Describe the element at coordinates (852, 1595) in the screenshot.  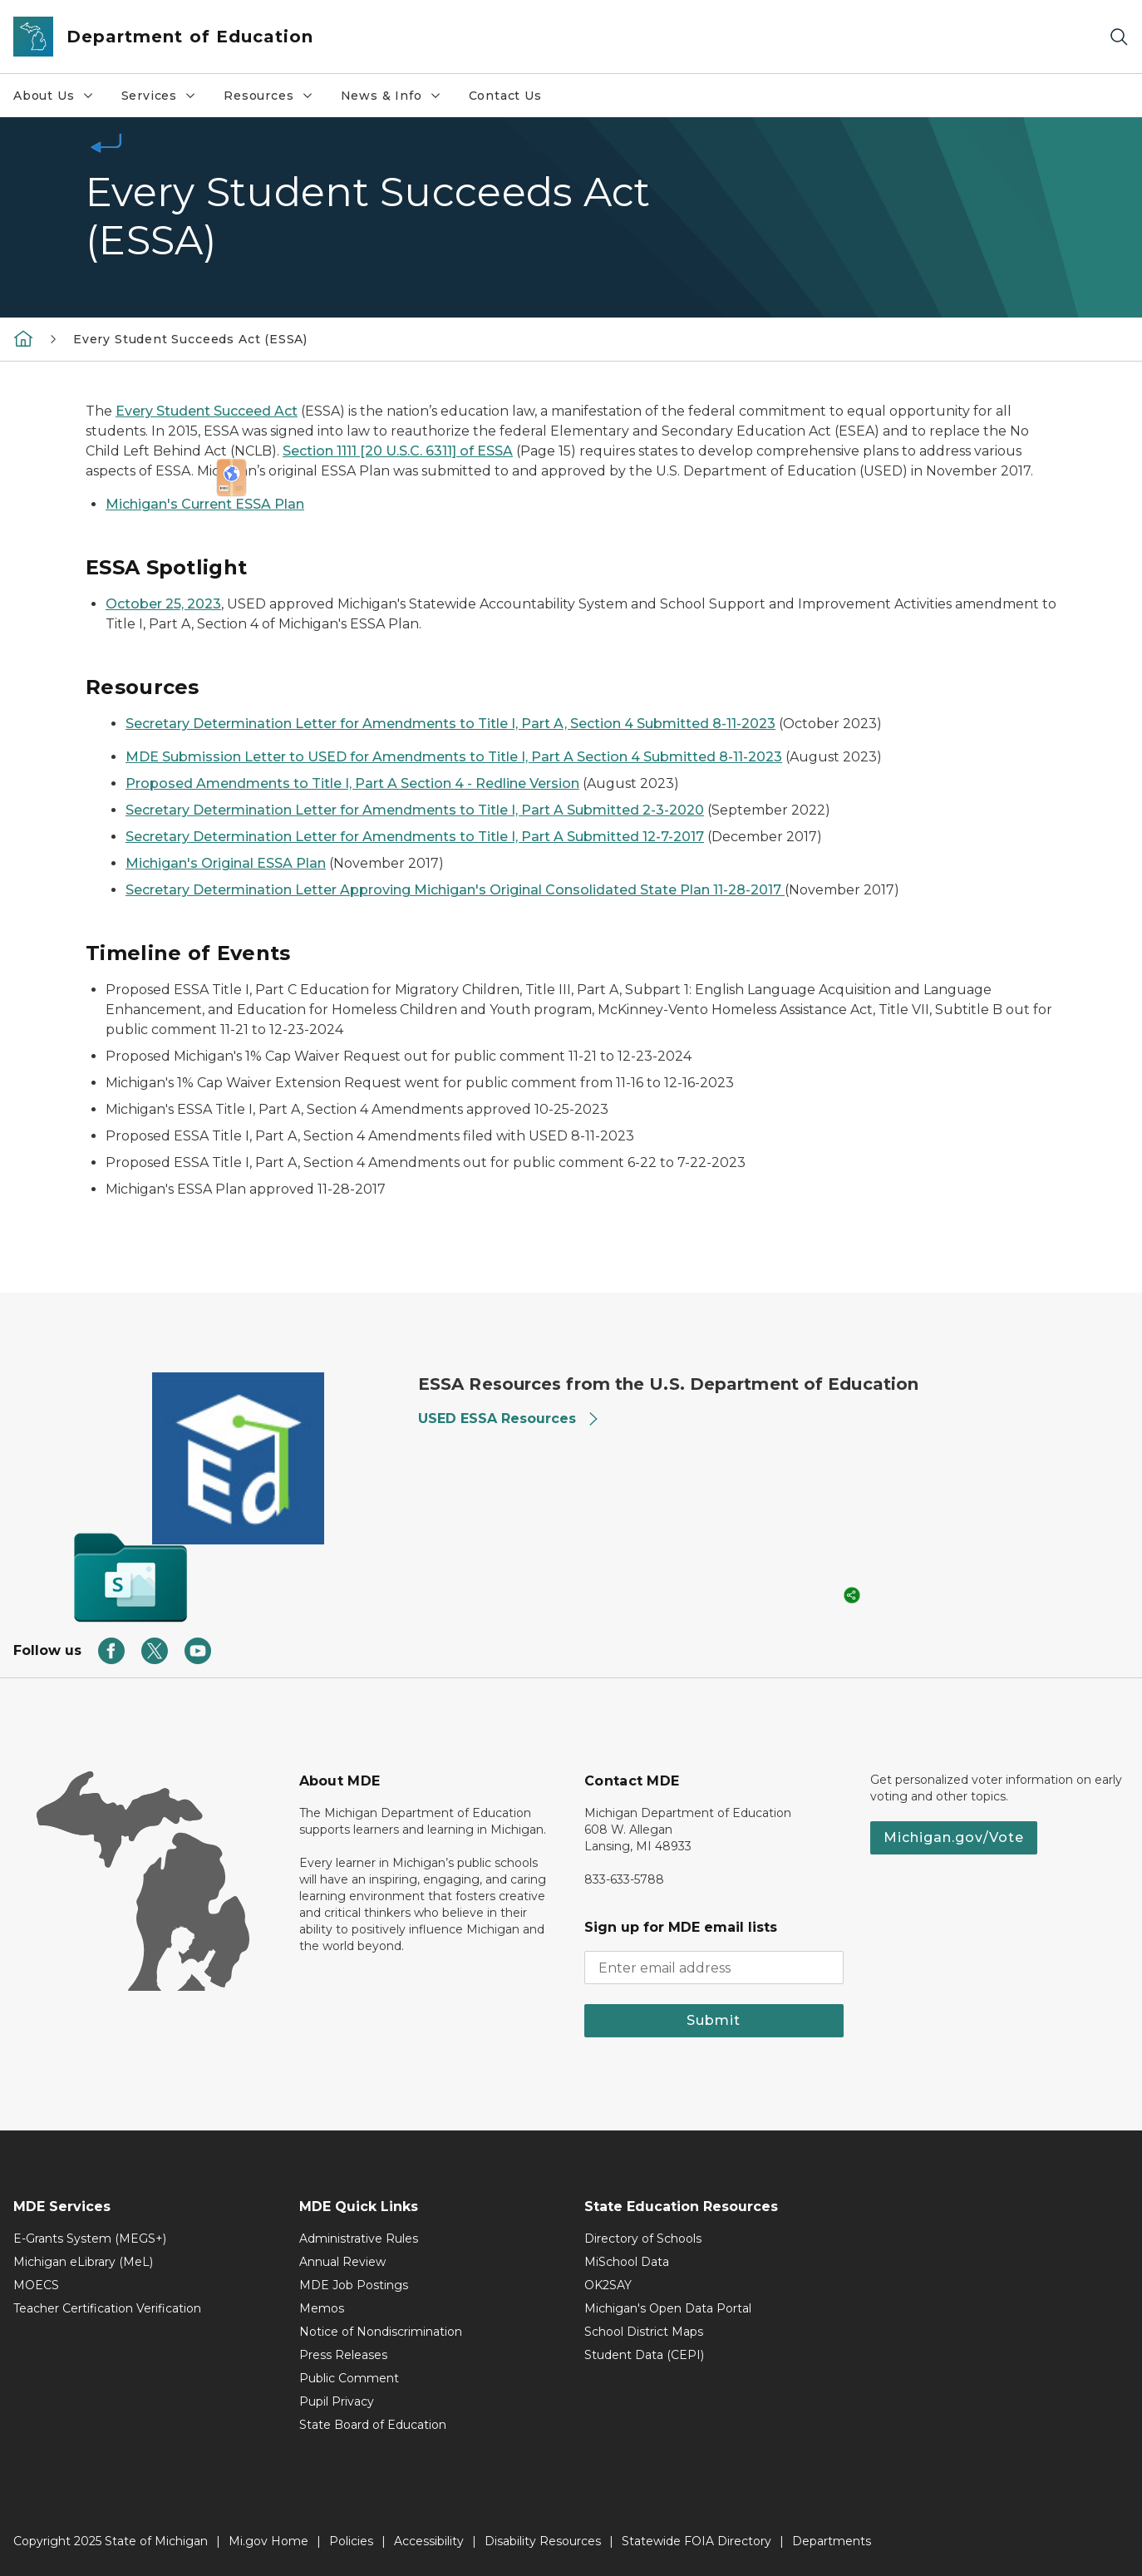
I see `access sharing and network preferences` at that location.